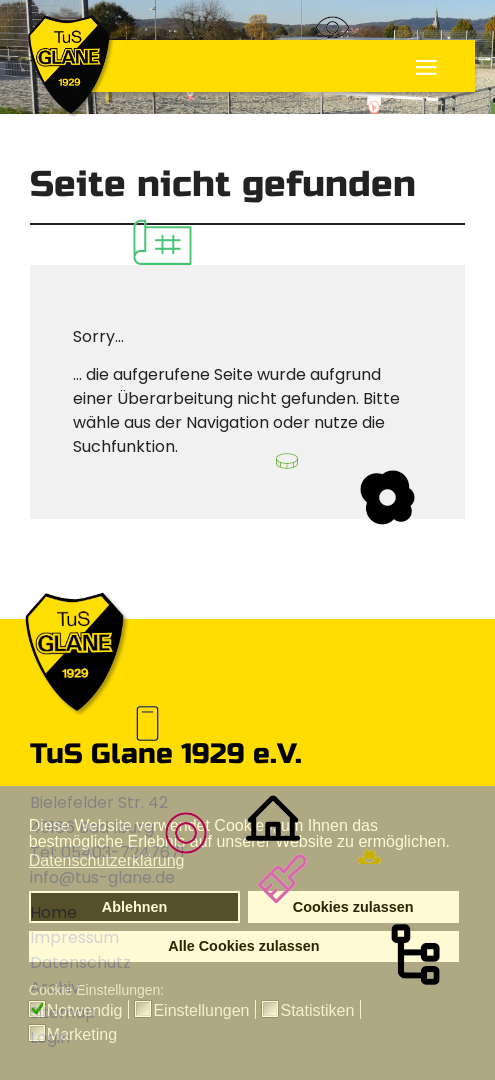  What do you see at coordinates (162, 244) in the screenshot?
I see `view project blueprints or schematics` at bounding box center [162, 244].